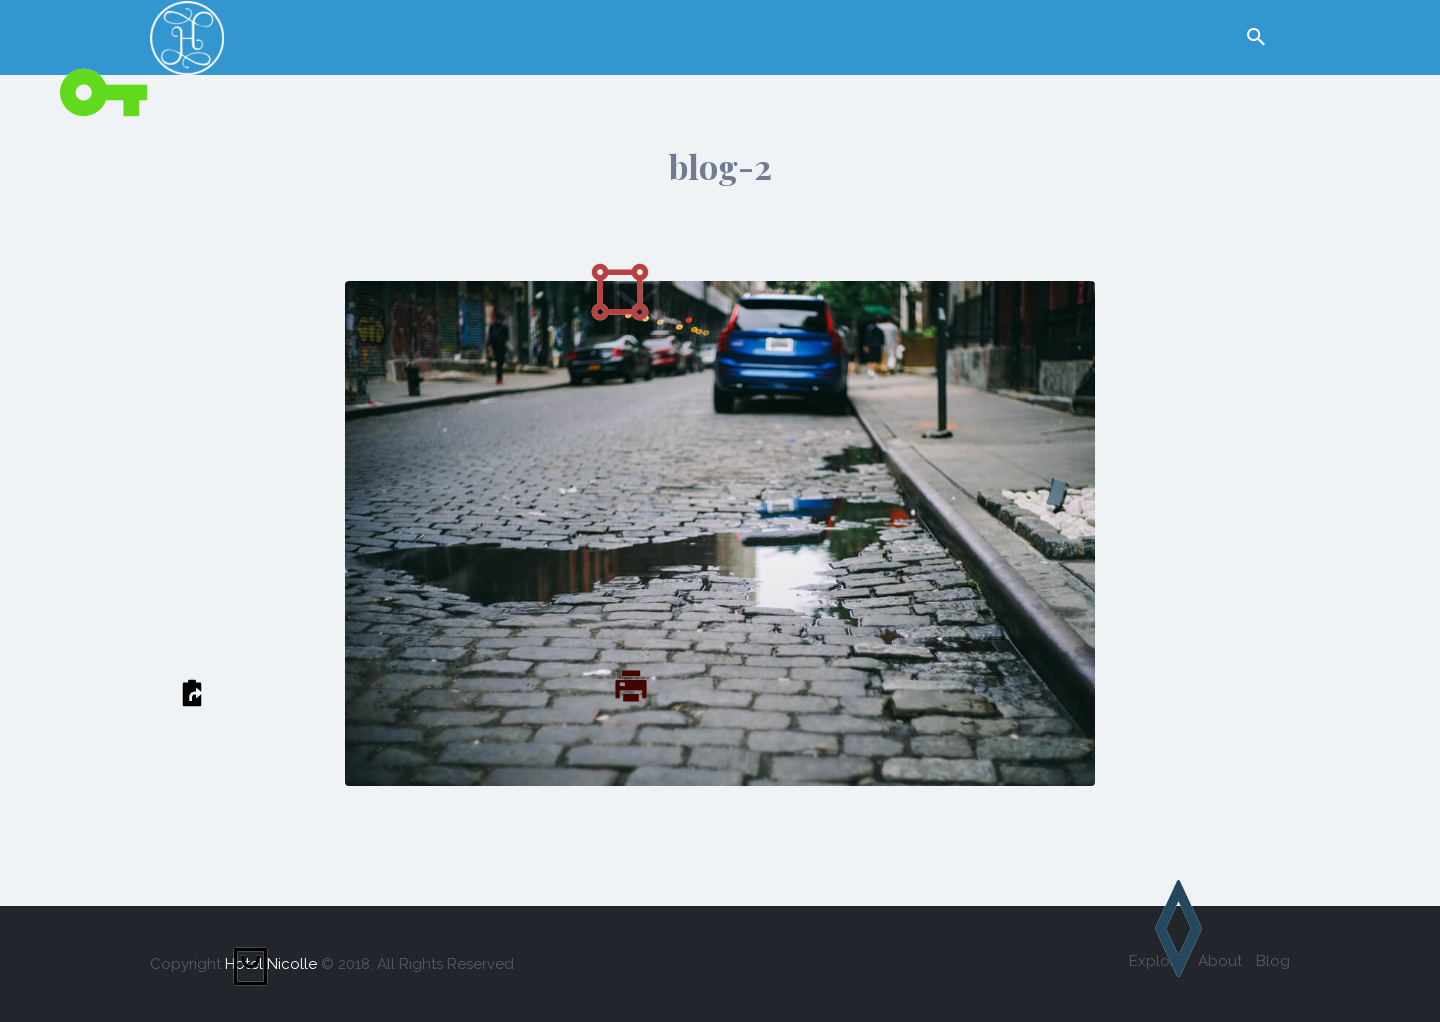 Image resolution: width=1440 pixels, height=1022 pixels. Describe the element at coordinates (250, 966) in the screenshot. I see `view your shopping bag` at that location.